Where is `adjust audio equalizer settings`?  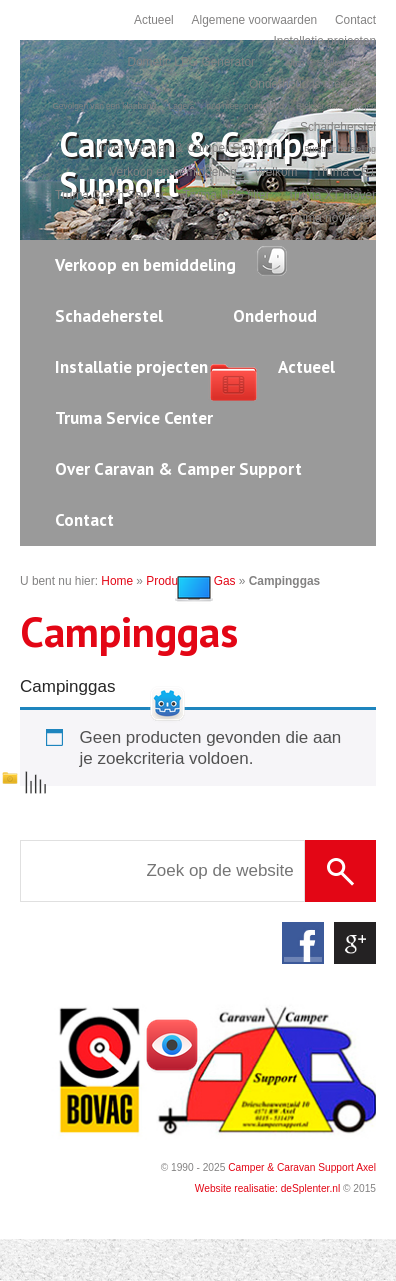
adjust audio equalizer settings is located at coordinates (36, 782).